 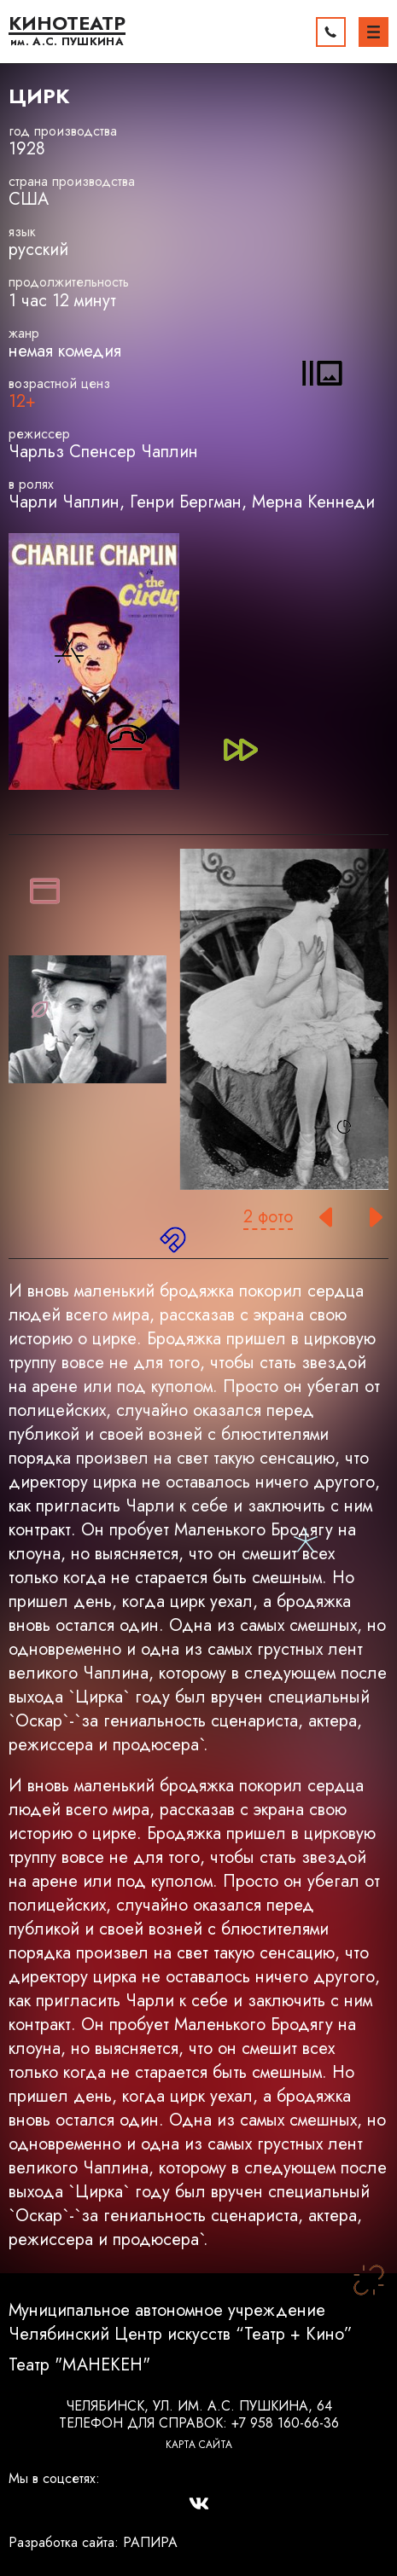 What do you see at coordinates (306, 1541) in the screenshot?
I see `indicates a required field in a form` at bounding box center [306, 1541].